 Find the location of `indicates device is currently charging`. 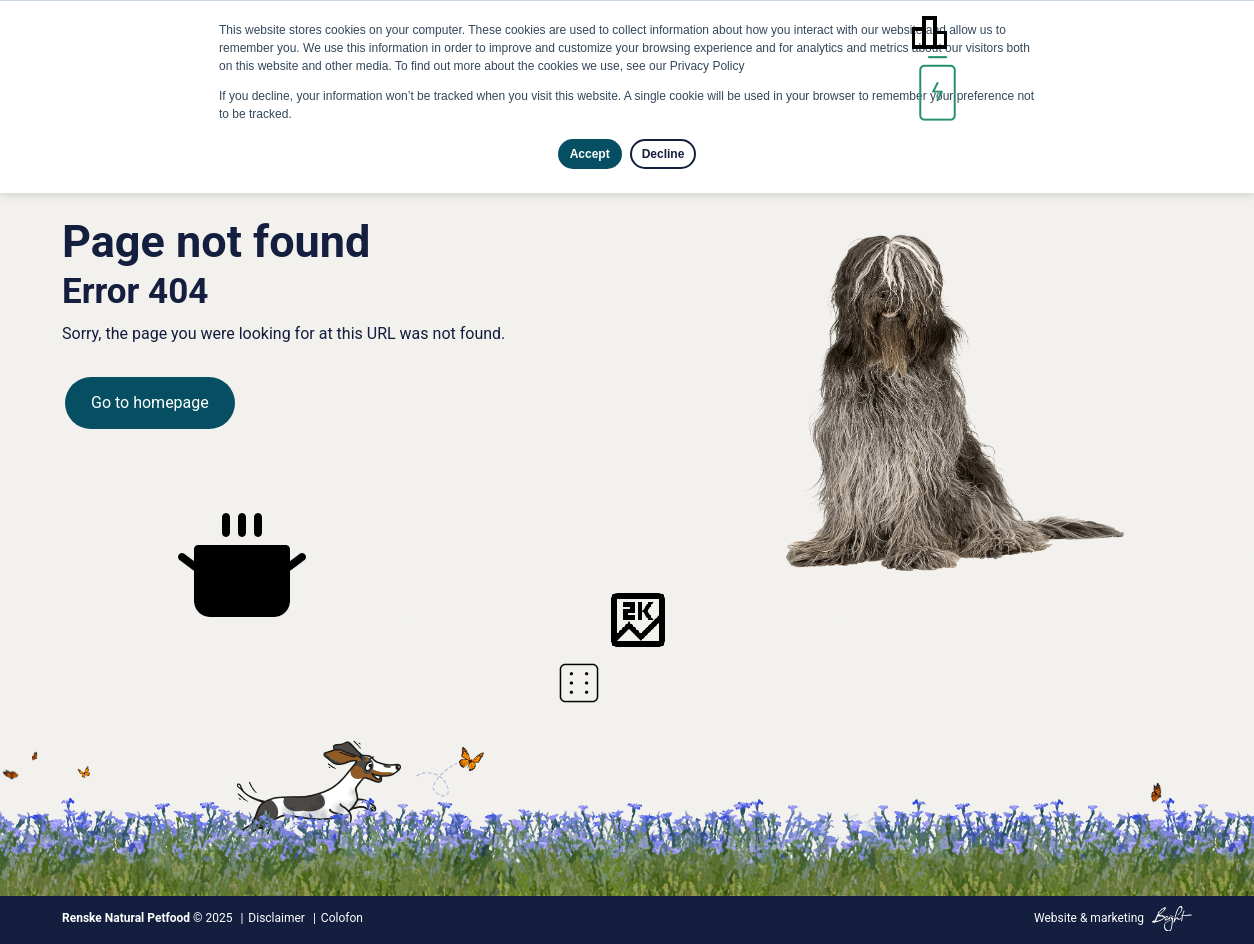

indicates device is currently charging is located at coordinates (937, 89).